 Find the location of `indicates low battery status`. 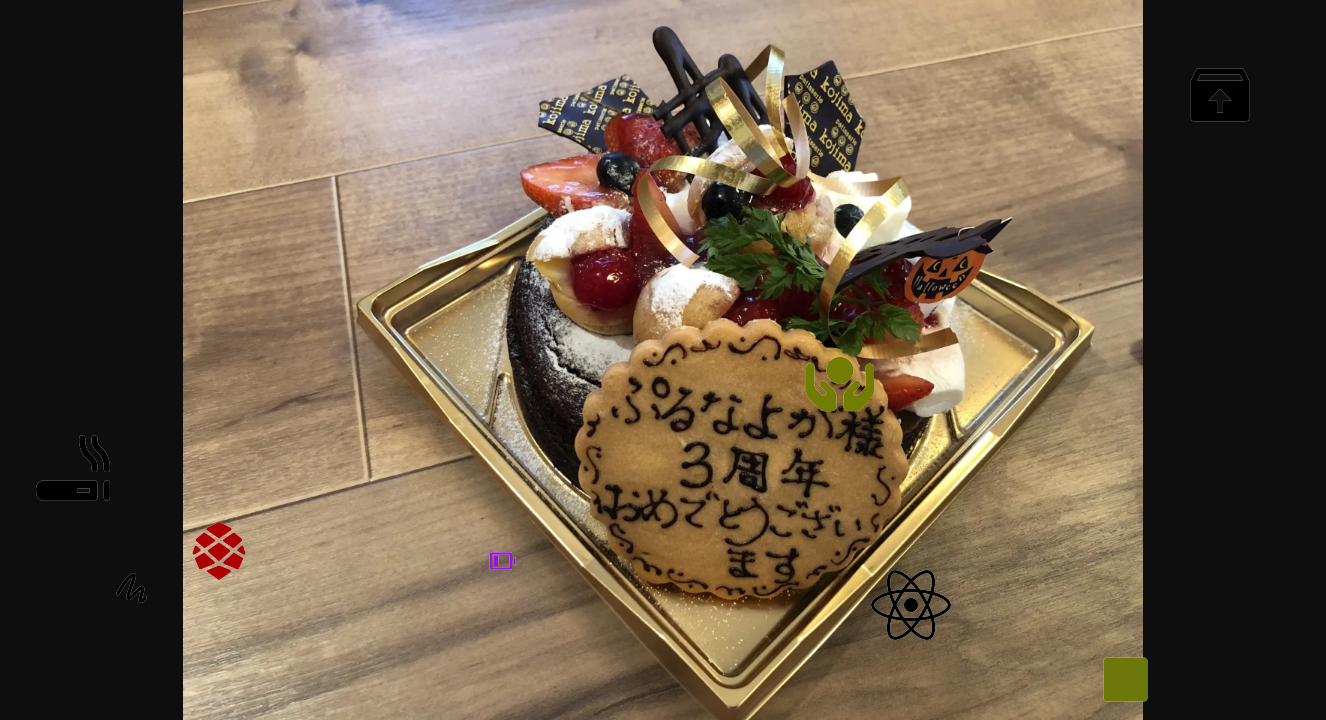

indicates low battery status is located at coordinates (502, 561).